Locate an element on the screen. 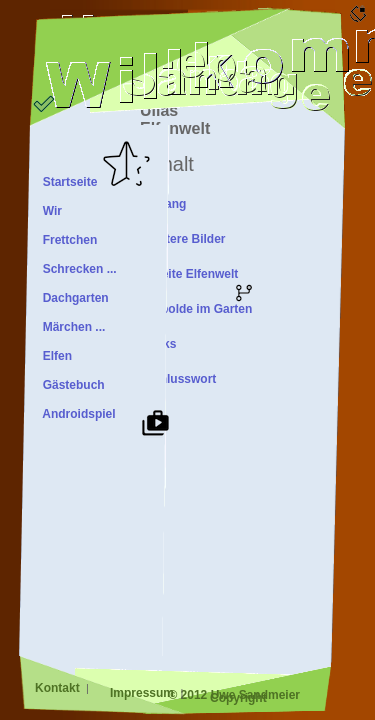 The width and height of the screenshot is (375, 720). view your purchased videos or media is located at coordinates (155, 423).